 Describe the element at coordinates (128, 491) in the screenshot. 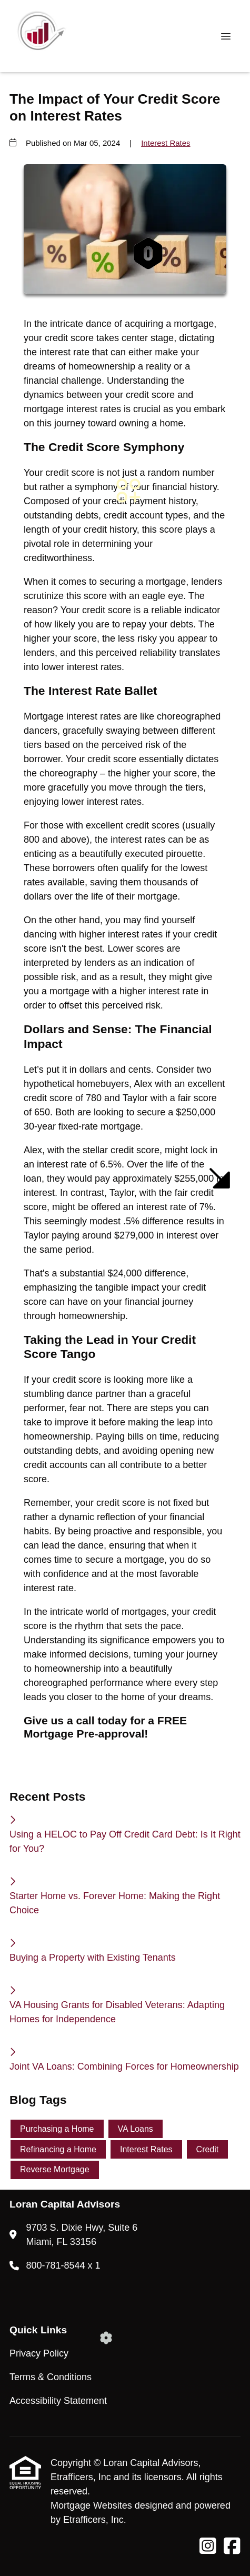

I see `add a new item to a collection` at that location.